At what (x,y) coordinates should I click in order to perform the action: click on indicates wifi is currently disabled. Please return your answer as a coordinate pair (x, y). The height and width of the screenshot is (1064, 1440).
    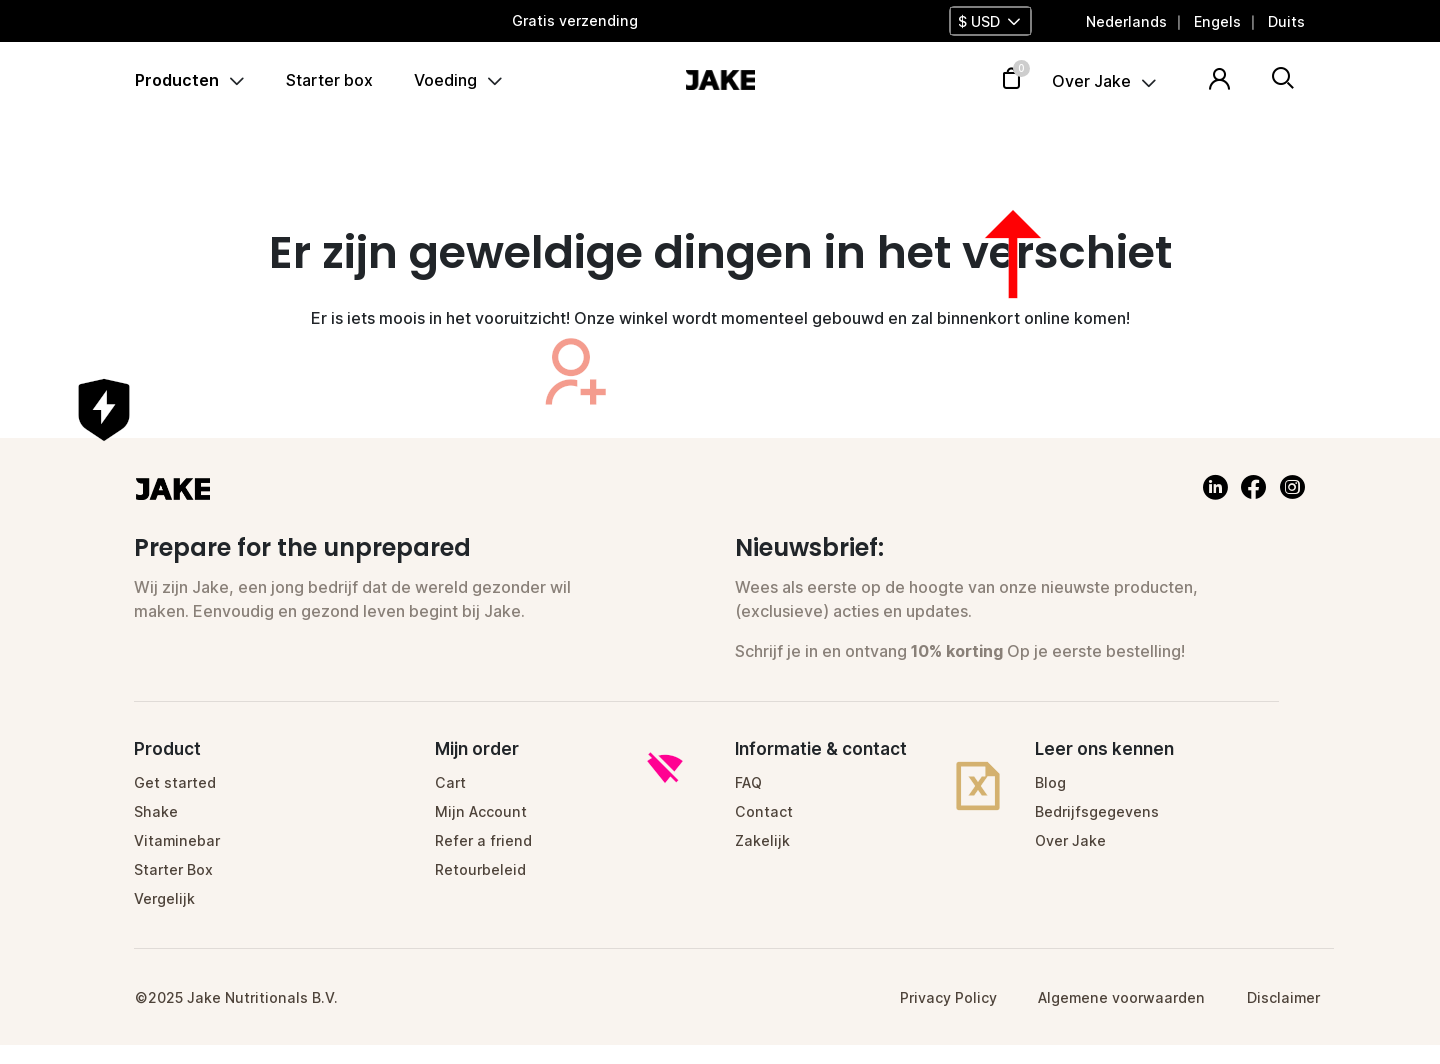
    Looking at the image, I should click on (665, 769).